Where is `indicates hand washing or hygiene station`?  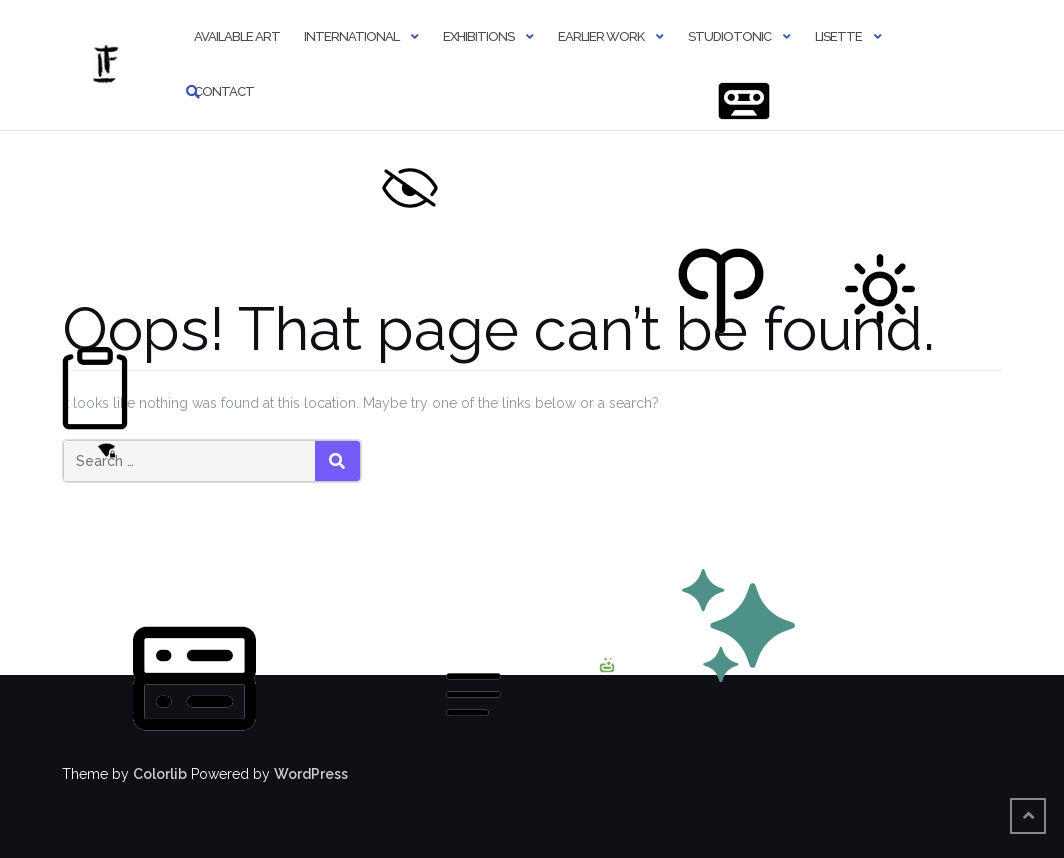
indicates hand washing or hygiene station is located at coordinates (607, 666).